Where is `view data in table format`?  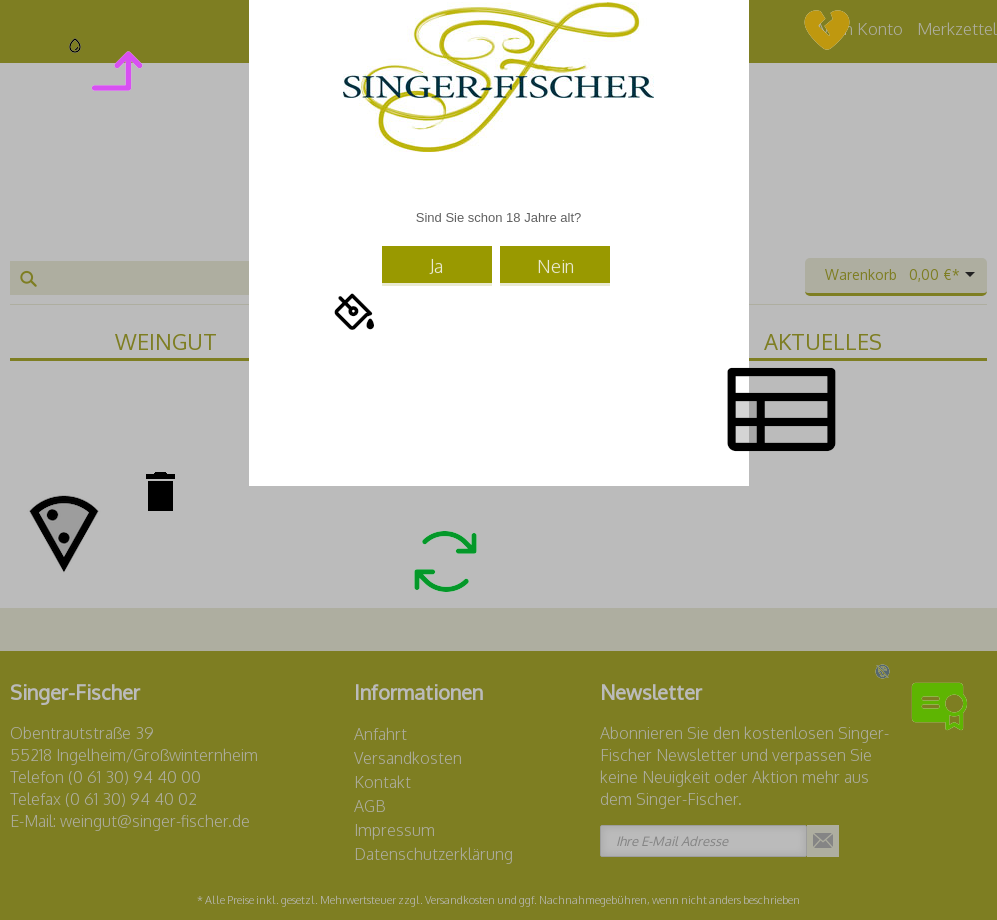
view data in table format is located at coordinates (781, 409).